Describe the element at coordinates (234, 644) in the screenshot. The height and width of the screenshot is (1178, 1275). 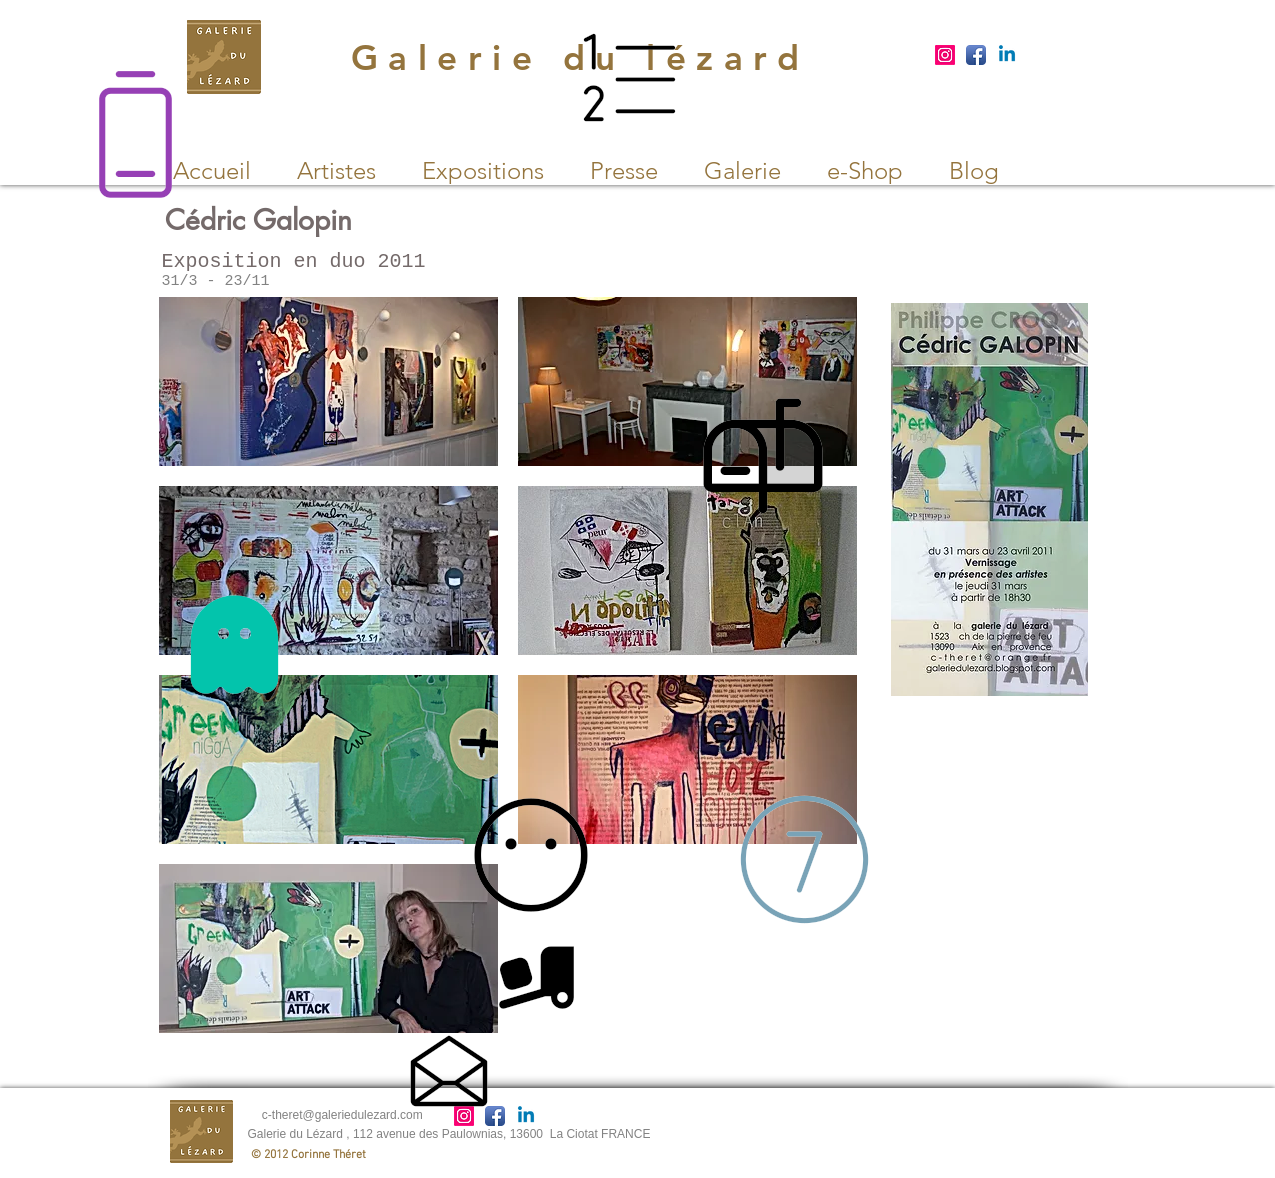
I see `indicates ghost mode or invisible status` at that location.